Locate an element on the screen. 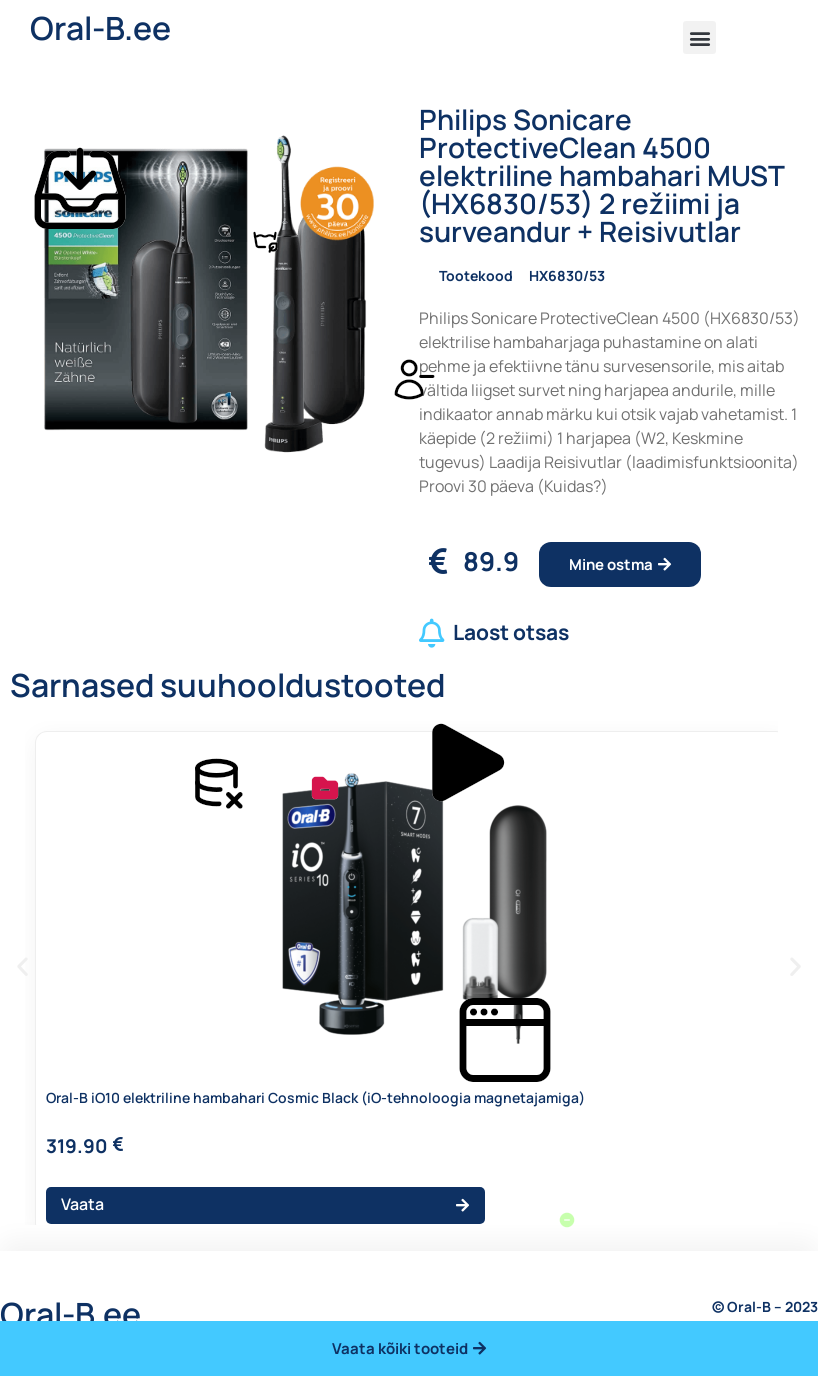 This screenshot has height=1376, width=818. play media or video content is located at coordinates (467, 762).